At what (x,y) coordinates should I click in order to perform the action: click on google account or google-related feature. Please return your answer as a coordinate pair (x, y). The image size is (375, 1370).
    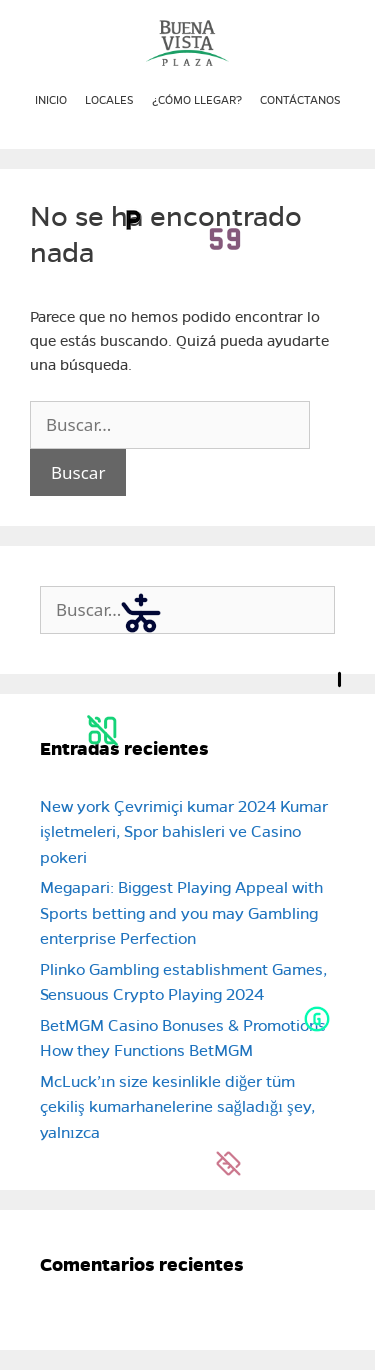
    Looking at the image, I should click on (317, 1019).